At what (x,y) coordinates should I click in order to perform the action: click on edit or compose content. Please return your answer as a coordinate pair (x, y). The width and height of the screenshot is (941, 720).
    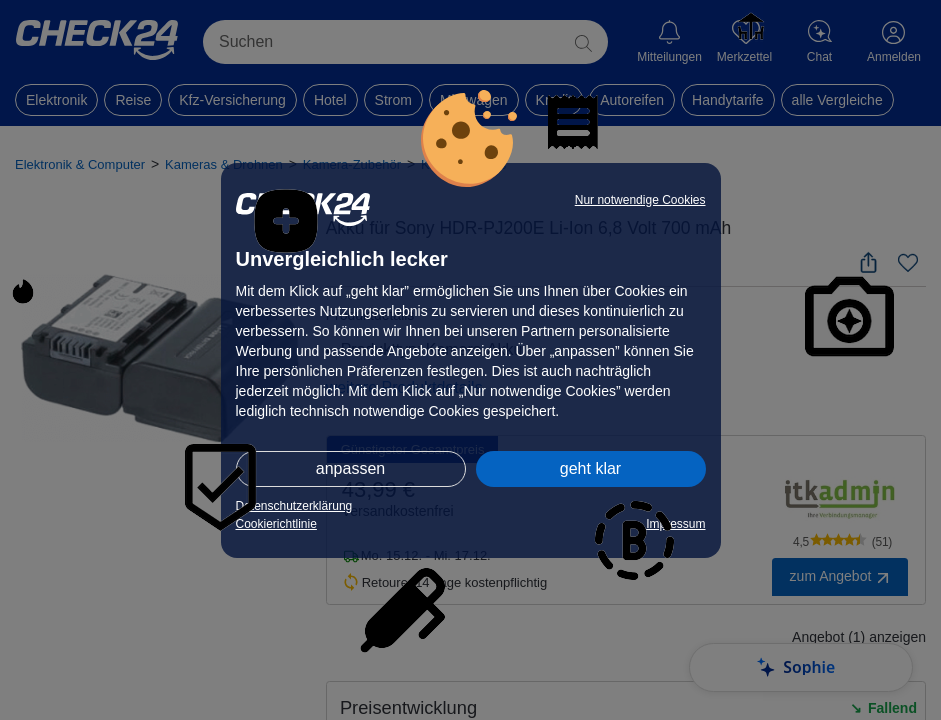
    Looking at the image, I should click on (400, 612).